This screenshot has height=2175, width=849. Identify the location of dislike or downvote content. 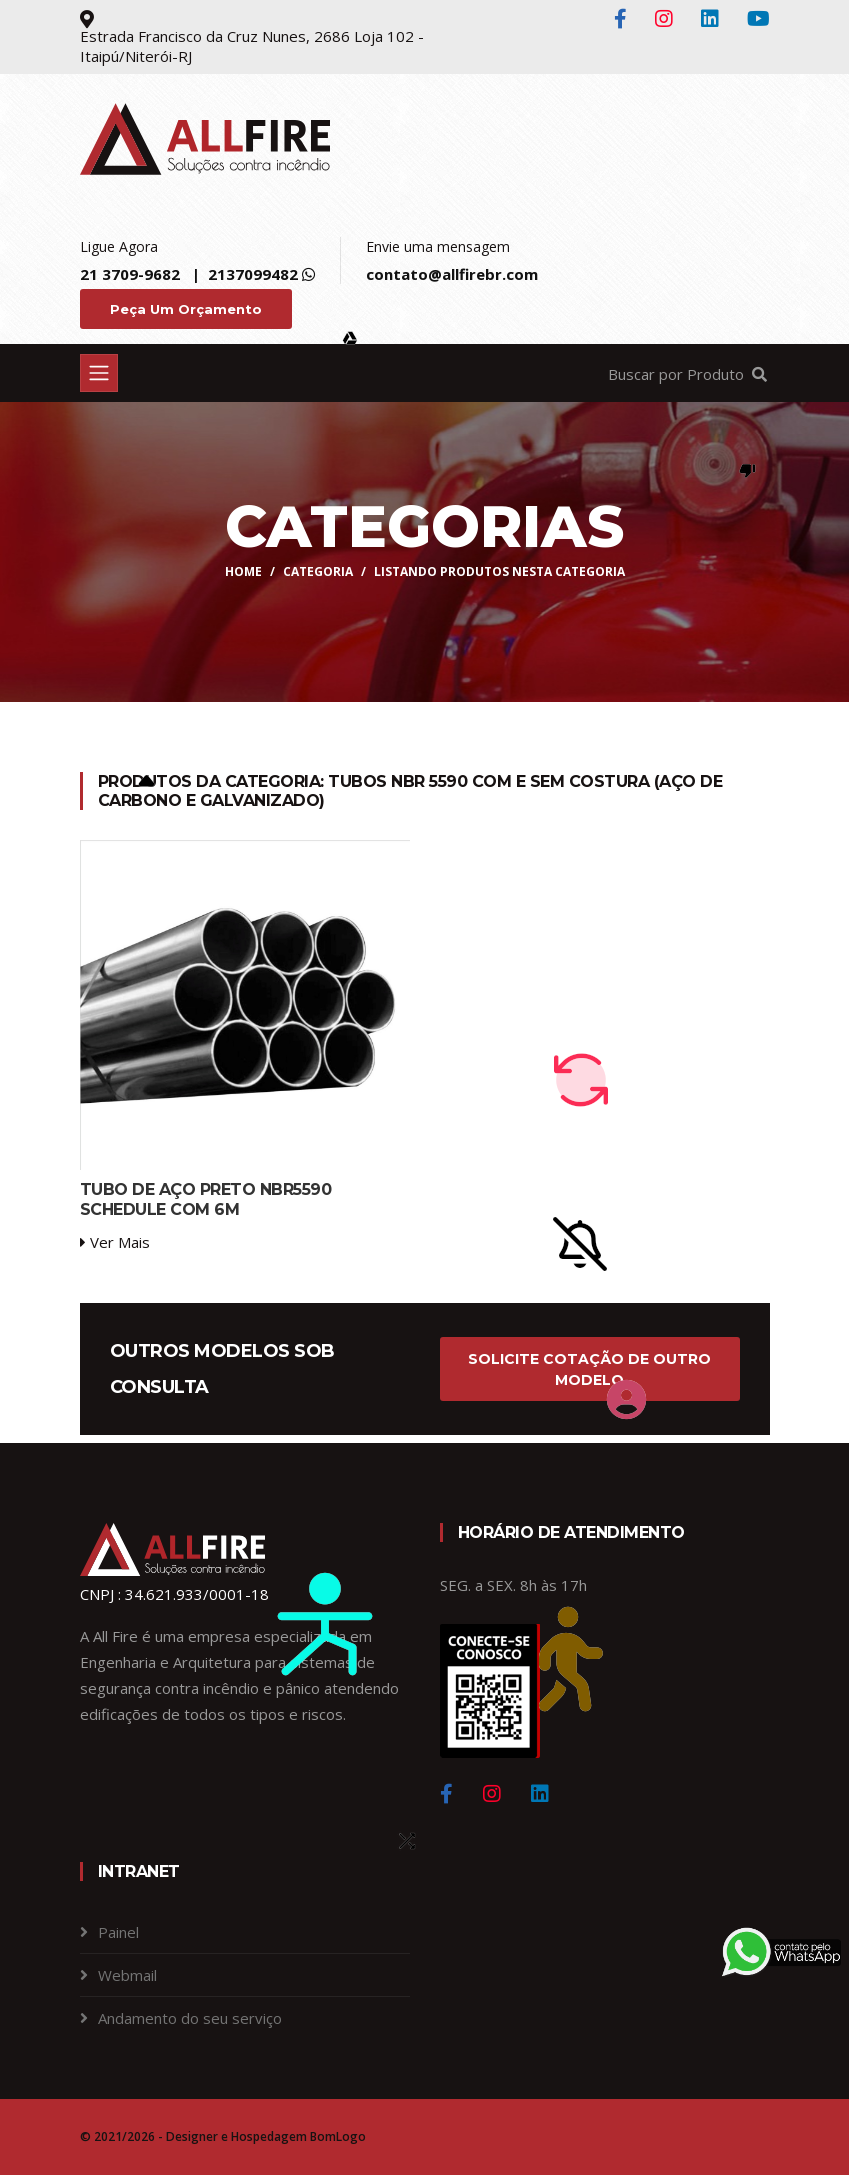
(747, 470).